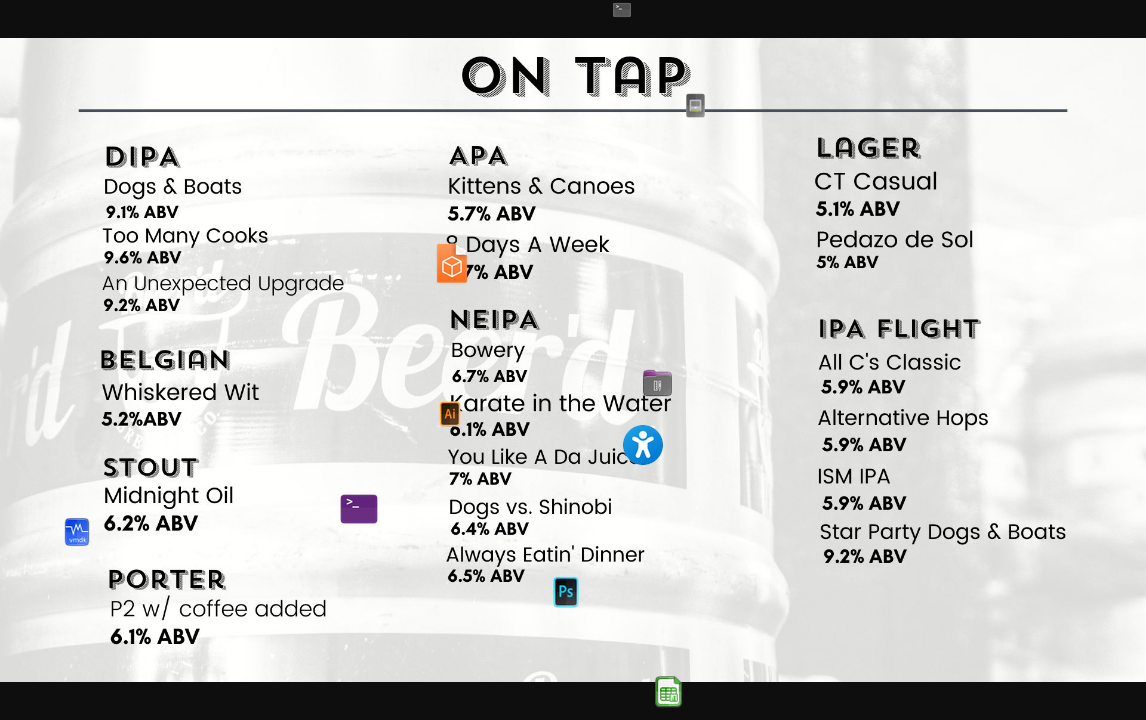 The width and height of the screenshot is (1146, 720). I want to click on open terminal with root/administrator privileges, so click(359, 509).